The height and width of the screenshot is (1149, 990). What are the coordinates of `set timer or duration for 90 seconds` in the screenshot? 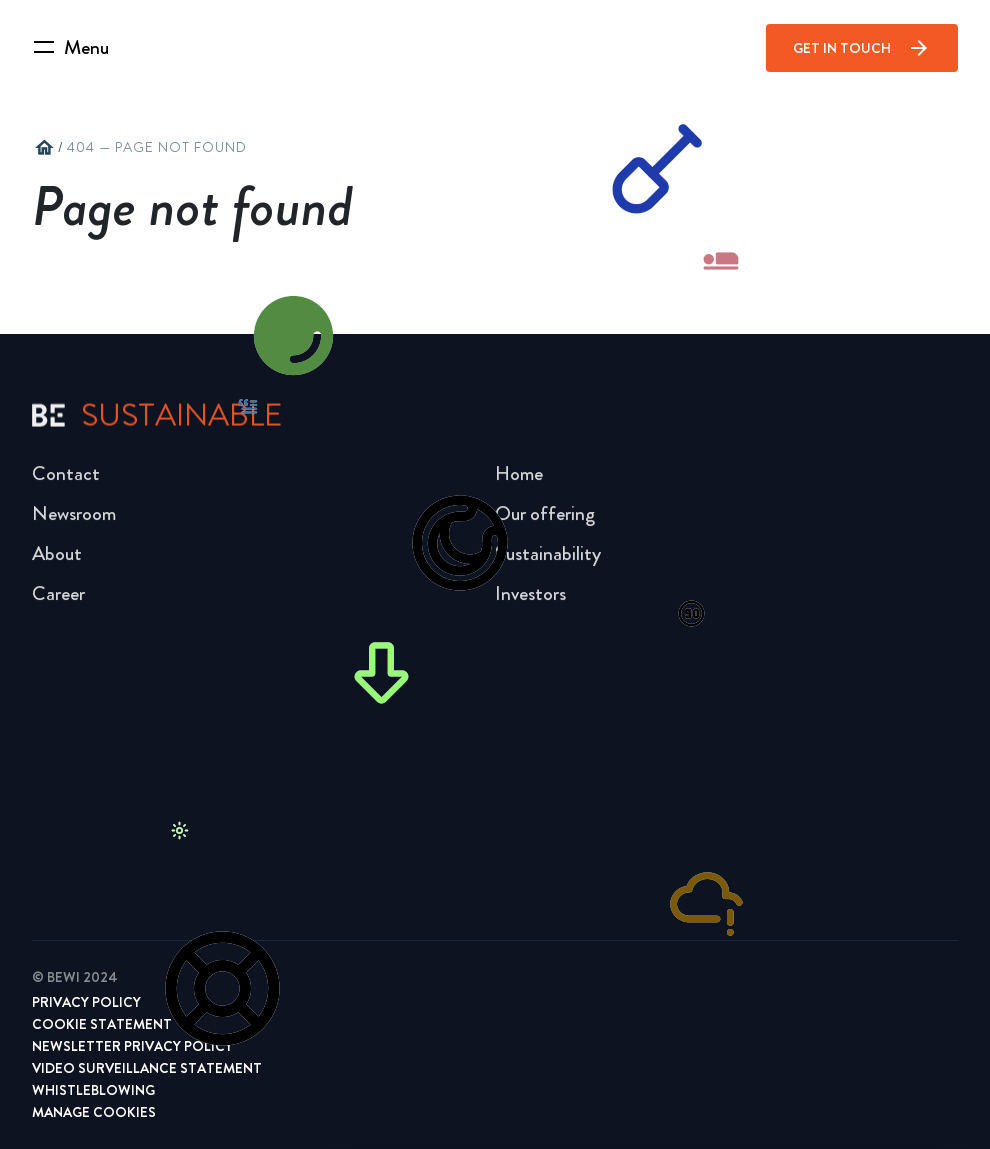 It's located at (691, 613).